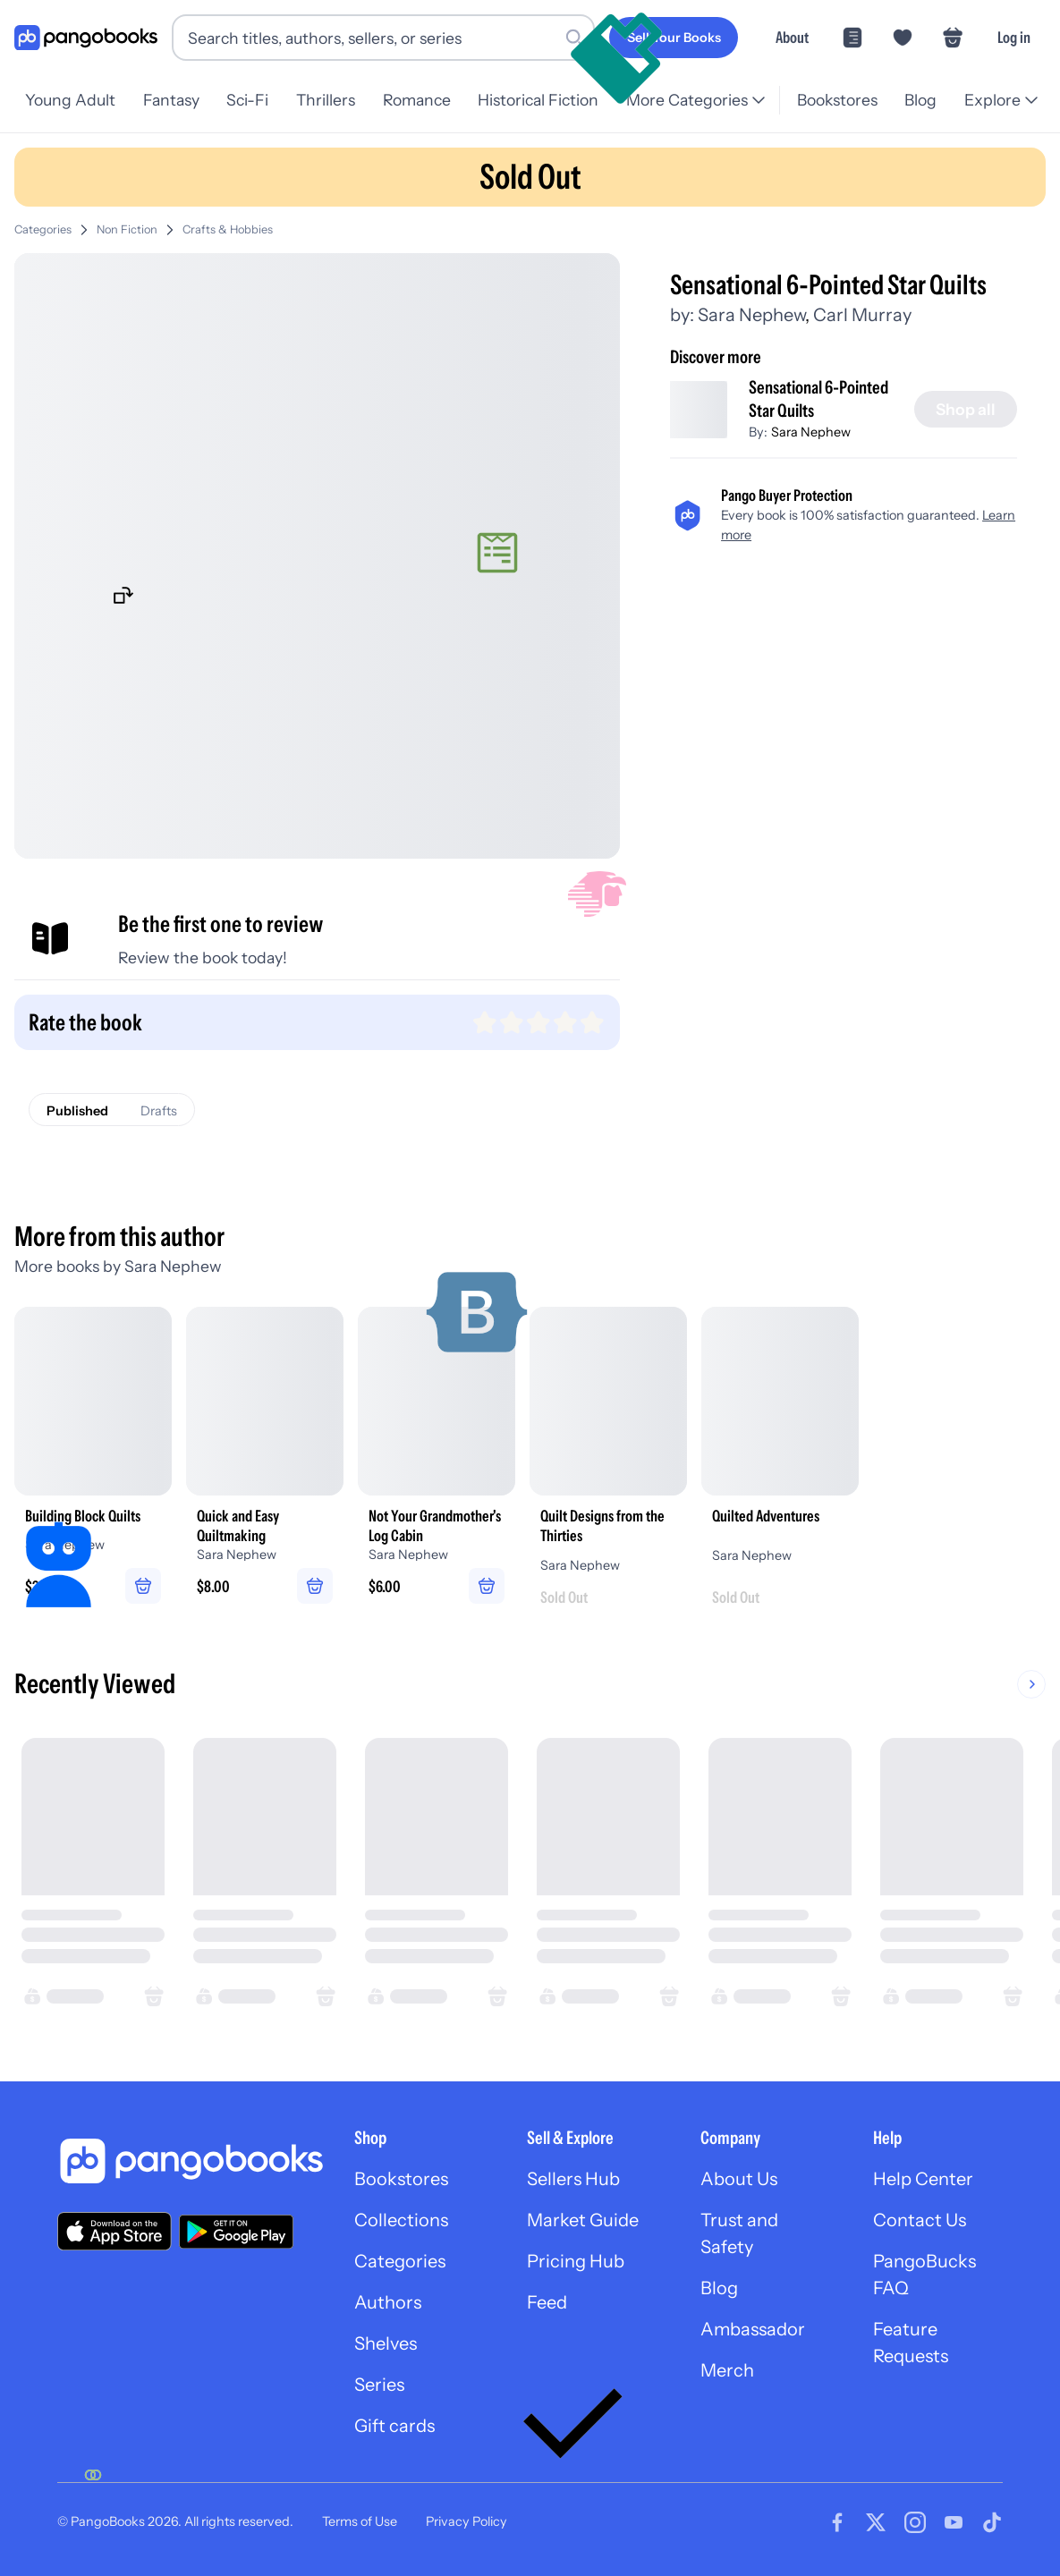 This screenshot has height=2576, width=1060. I want to click on access brush or painting tools, so click(619, 55).